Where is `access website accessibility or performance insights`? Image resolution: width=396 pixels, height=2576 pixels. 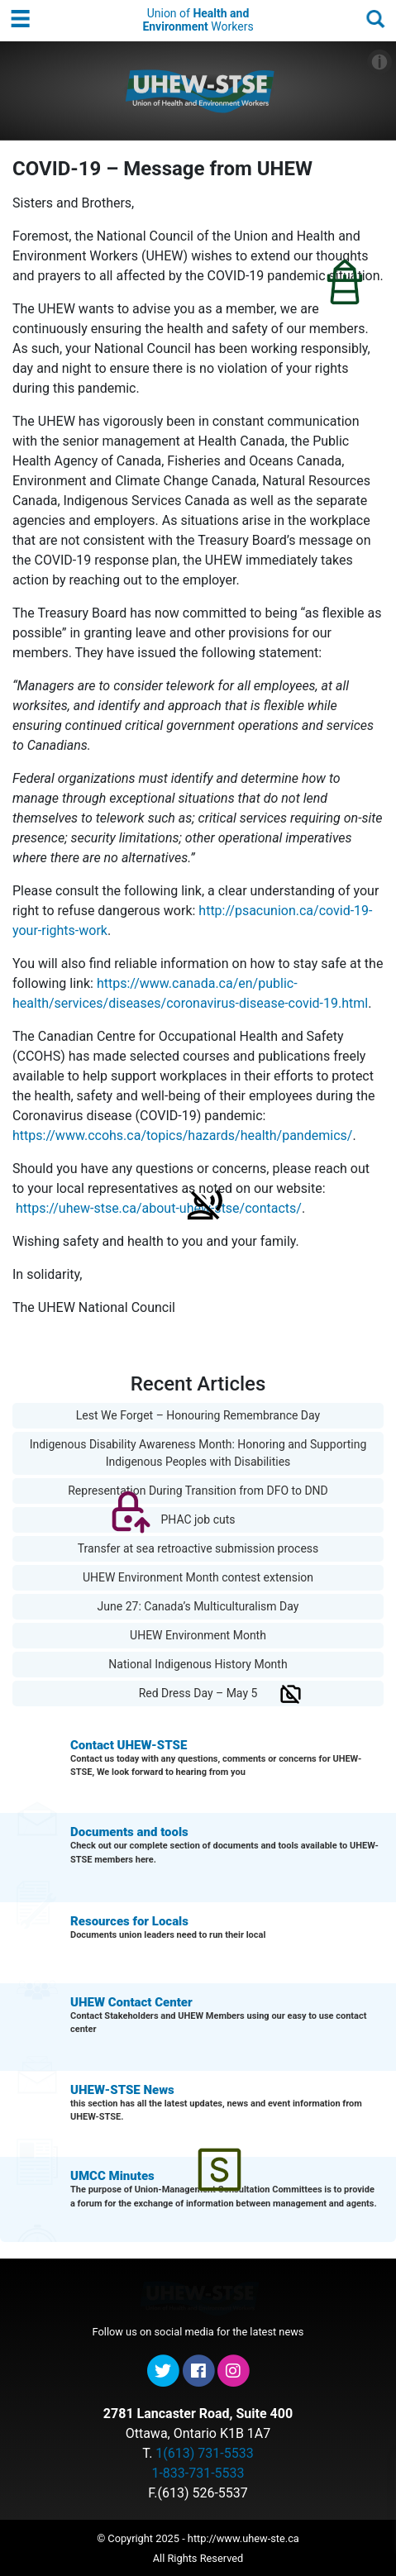 access website accessibility or performance insights is located at coordinates (345, 284).